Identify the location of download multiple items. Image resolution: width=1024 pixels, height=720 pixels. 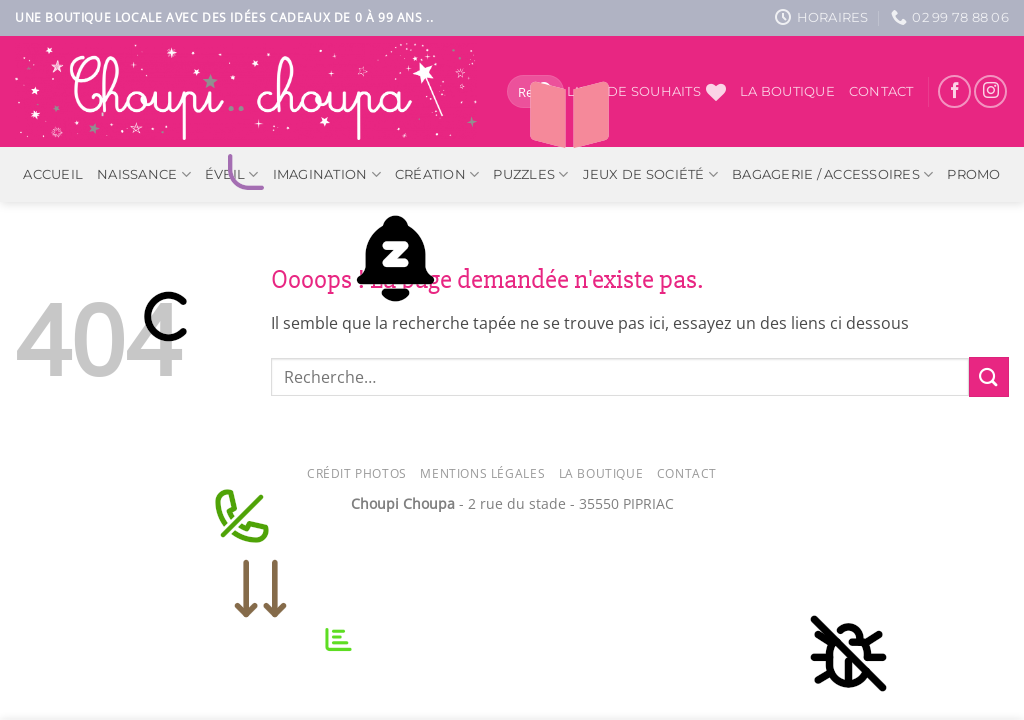
(260, 588).